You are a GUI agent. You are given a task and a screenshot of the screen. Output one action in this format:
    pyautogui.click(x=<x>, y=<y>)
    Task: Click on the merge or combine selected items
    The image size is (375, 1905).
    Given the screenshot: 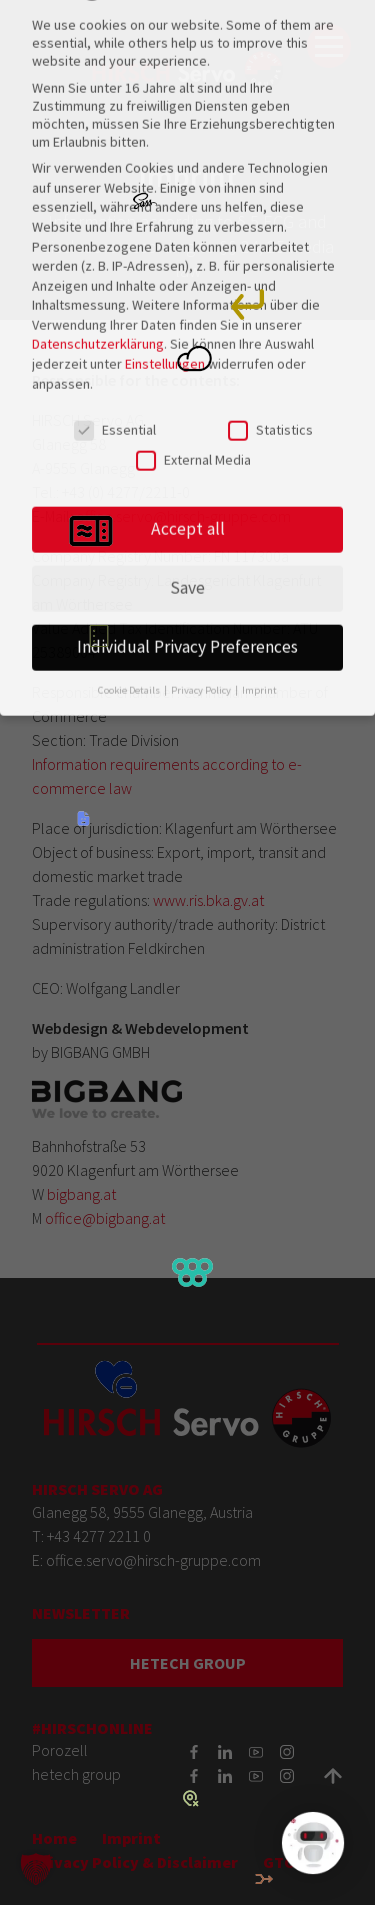 What is the action you would take?
    pyautogui.click(x=264, y=1879)
    